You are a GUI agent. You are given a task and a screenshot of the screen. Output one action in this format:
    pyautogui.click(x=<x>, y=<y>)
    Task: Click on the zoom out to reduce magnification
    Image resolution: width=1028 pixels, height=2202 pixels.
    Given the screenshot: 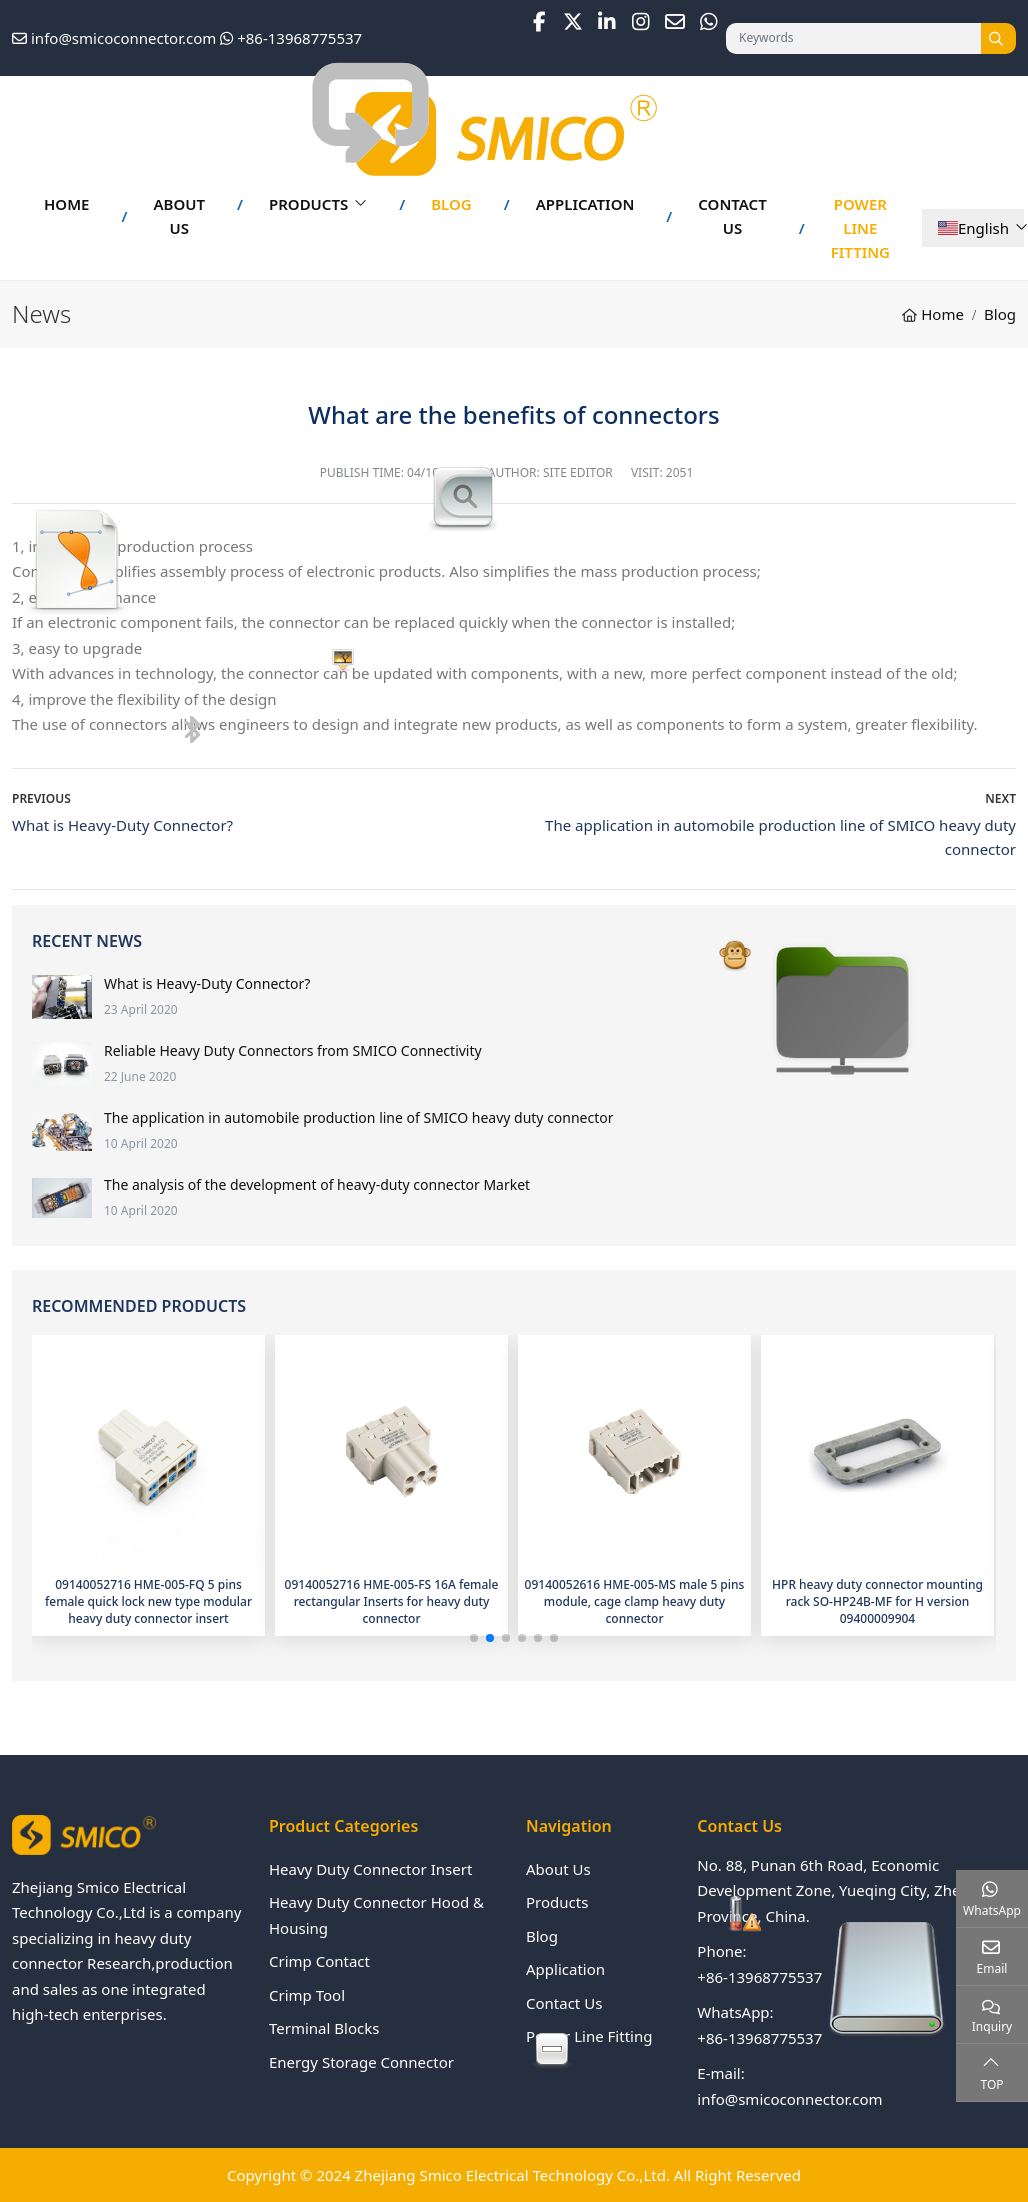 What is the action you would take?
    pyautogui.click(x=552, y=2048)
    